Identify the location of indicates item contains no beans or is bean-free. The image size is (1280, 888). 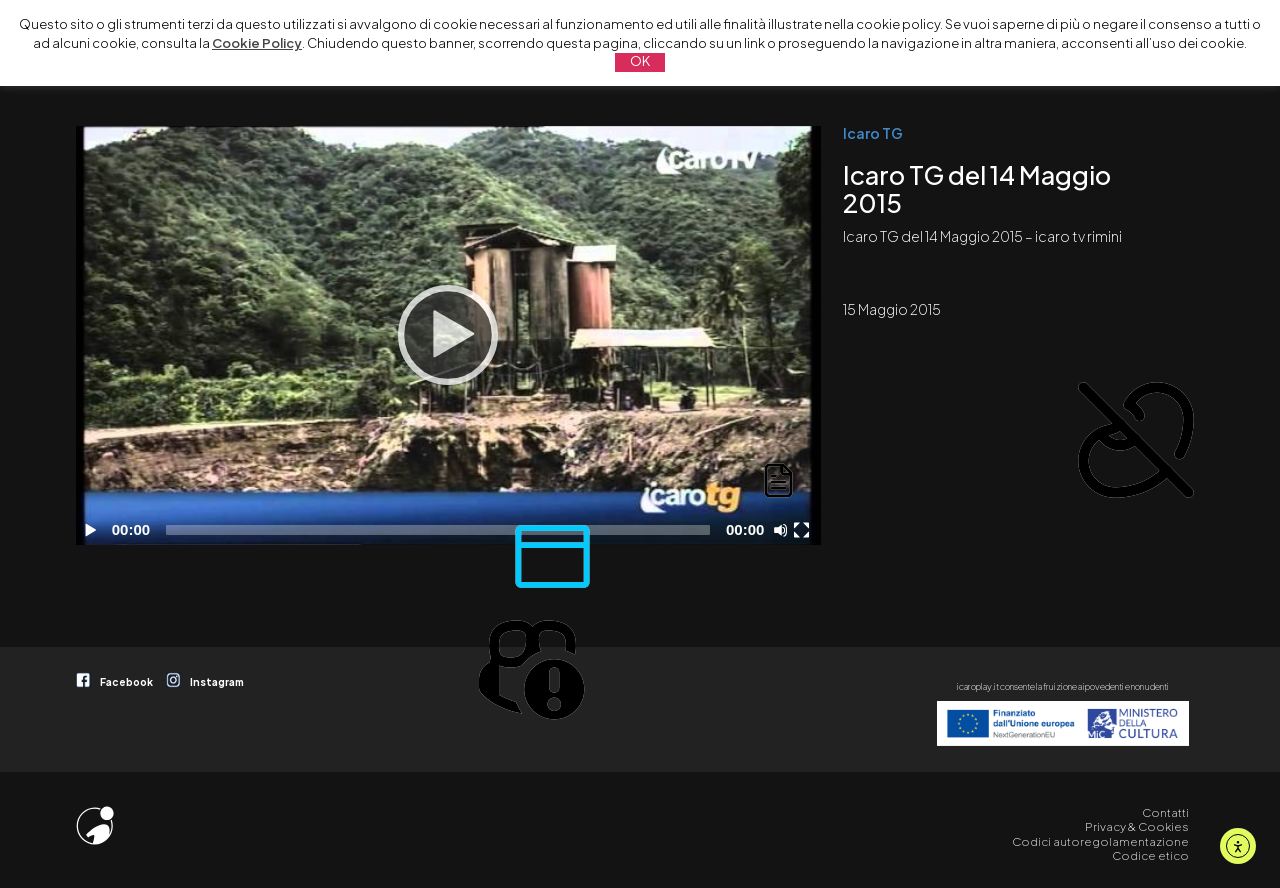
(1136, 440).